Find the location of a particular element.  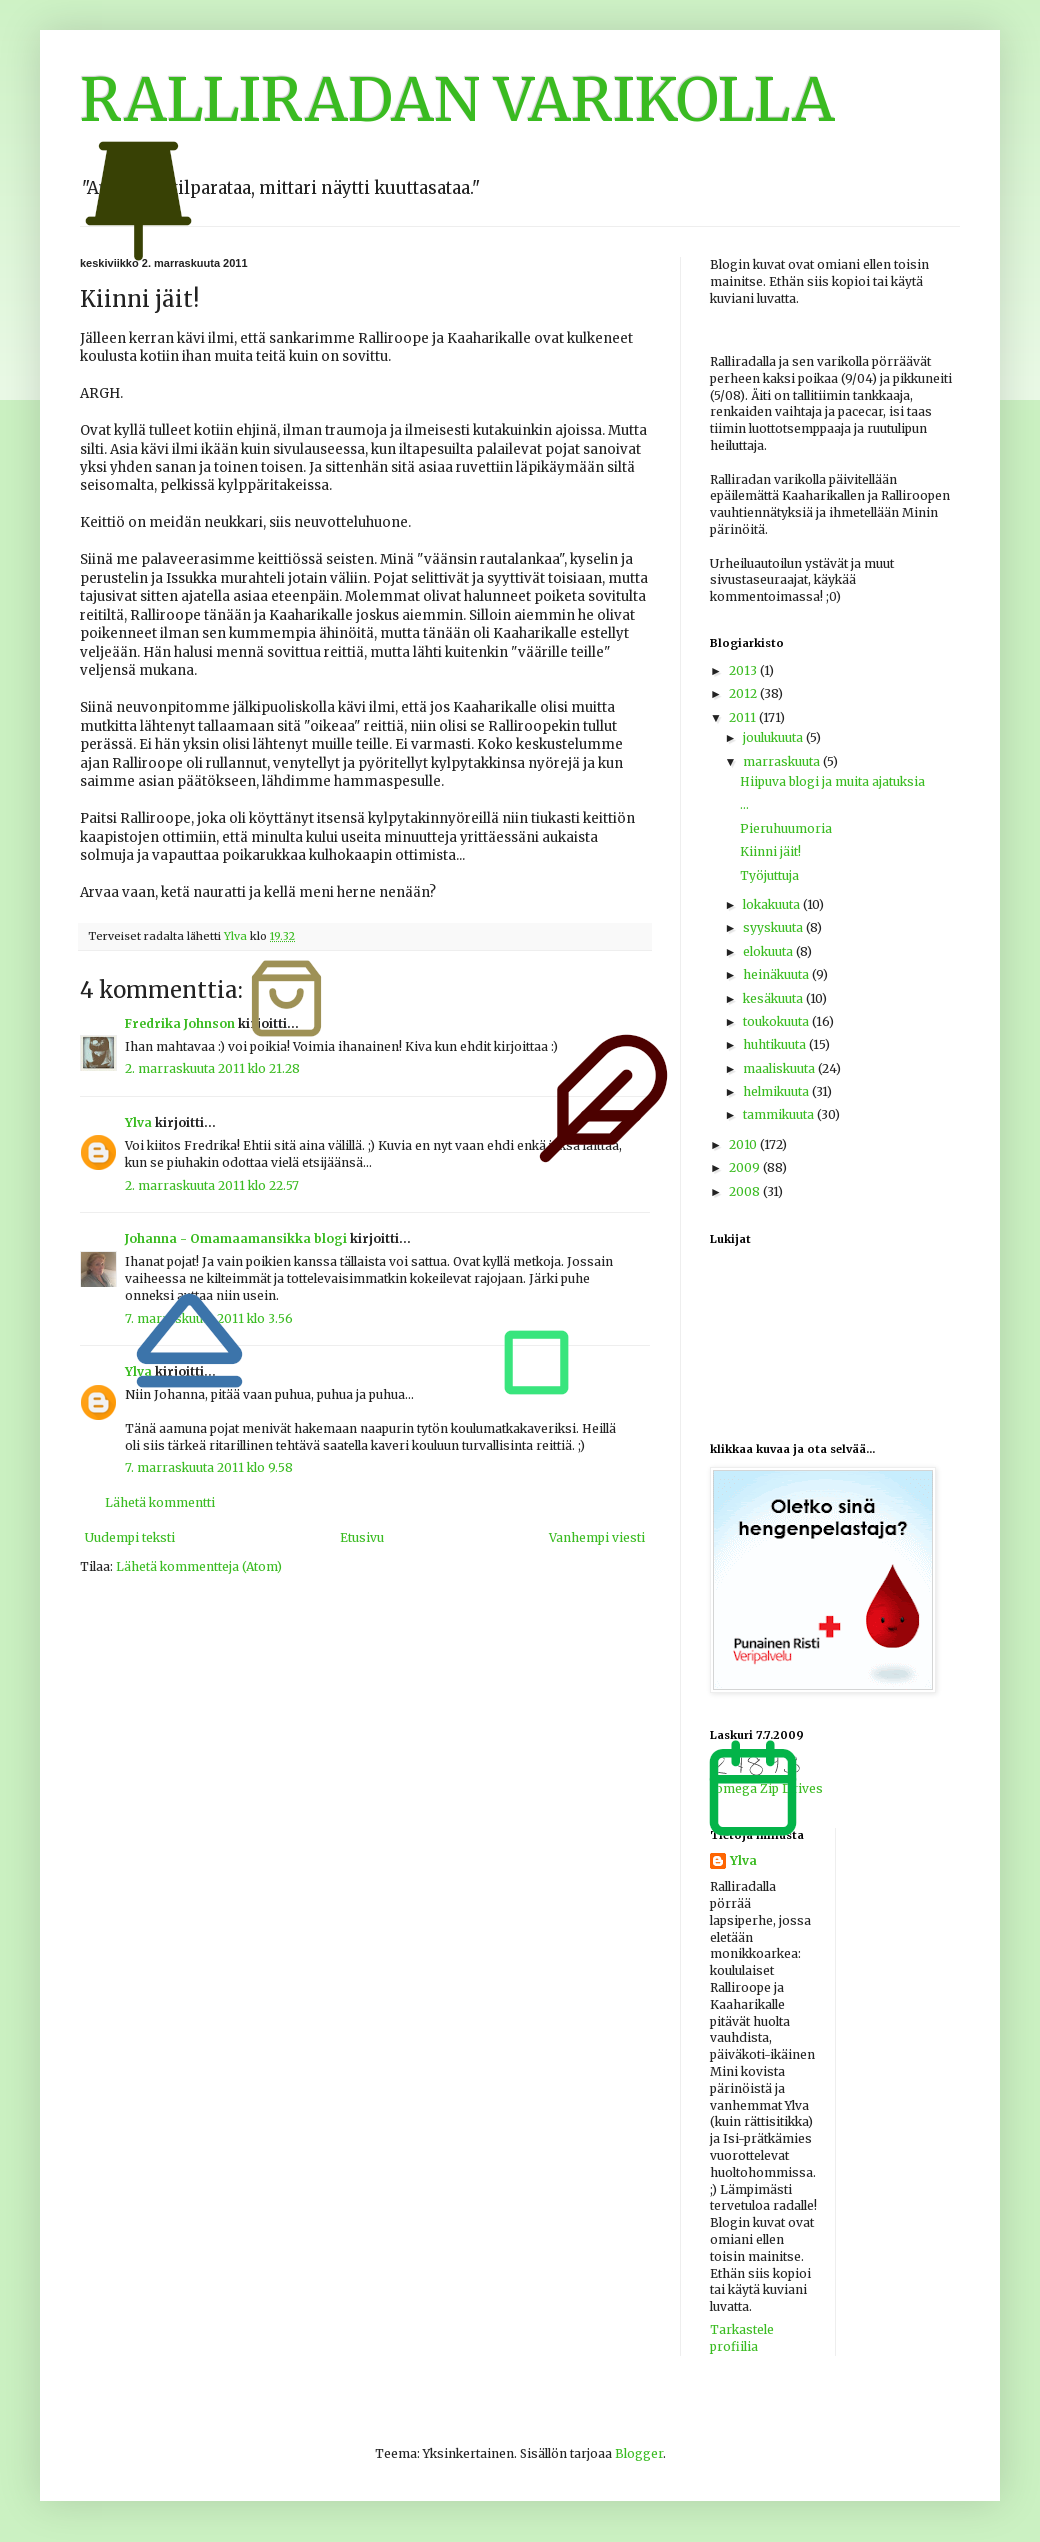

view or open calendar is located at coordinates (753, 1788).